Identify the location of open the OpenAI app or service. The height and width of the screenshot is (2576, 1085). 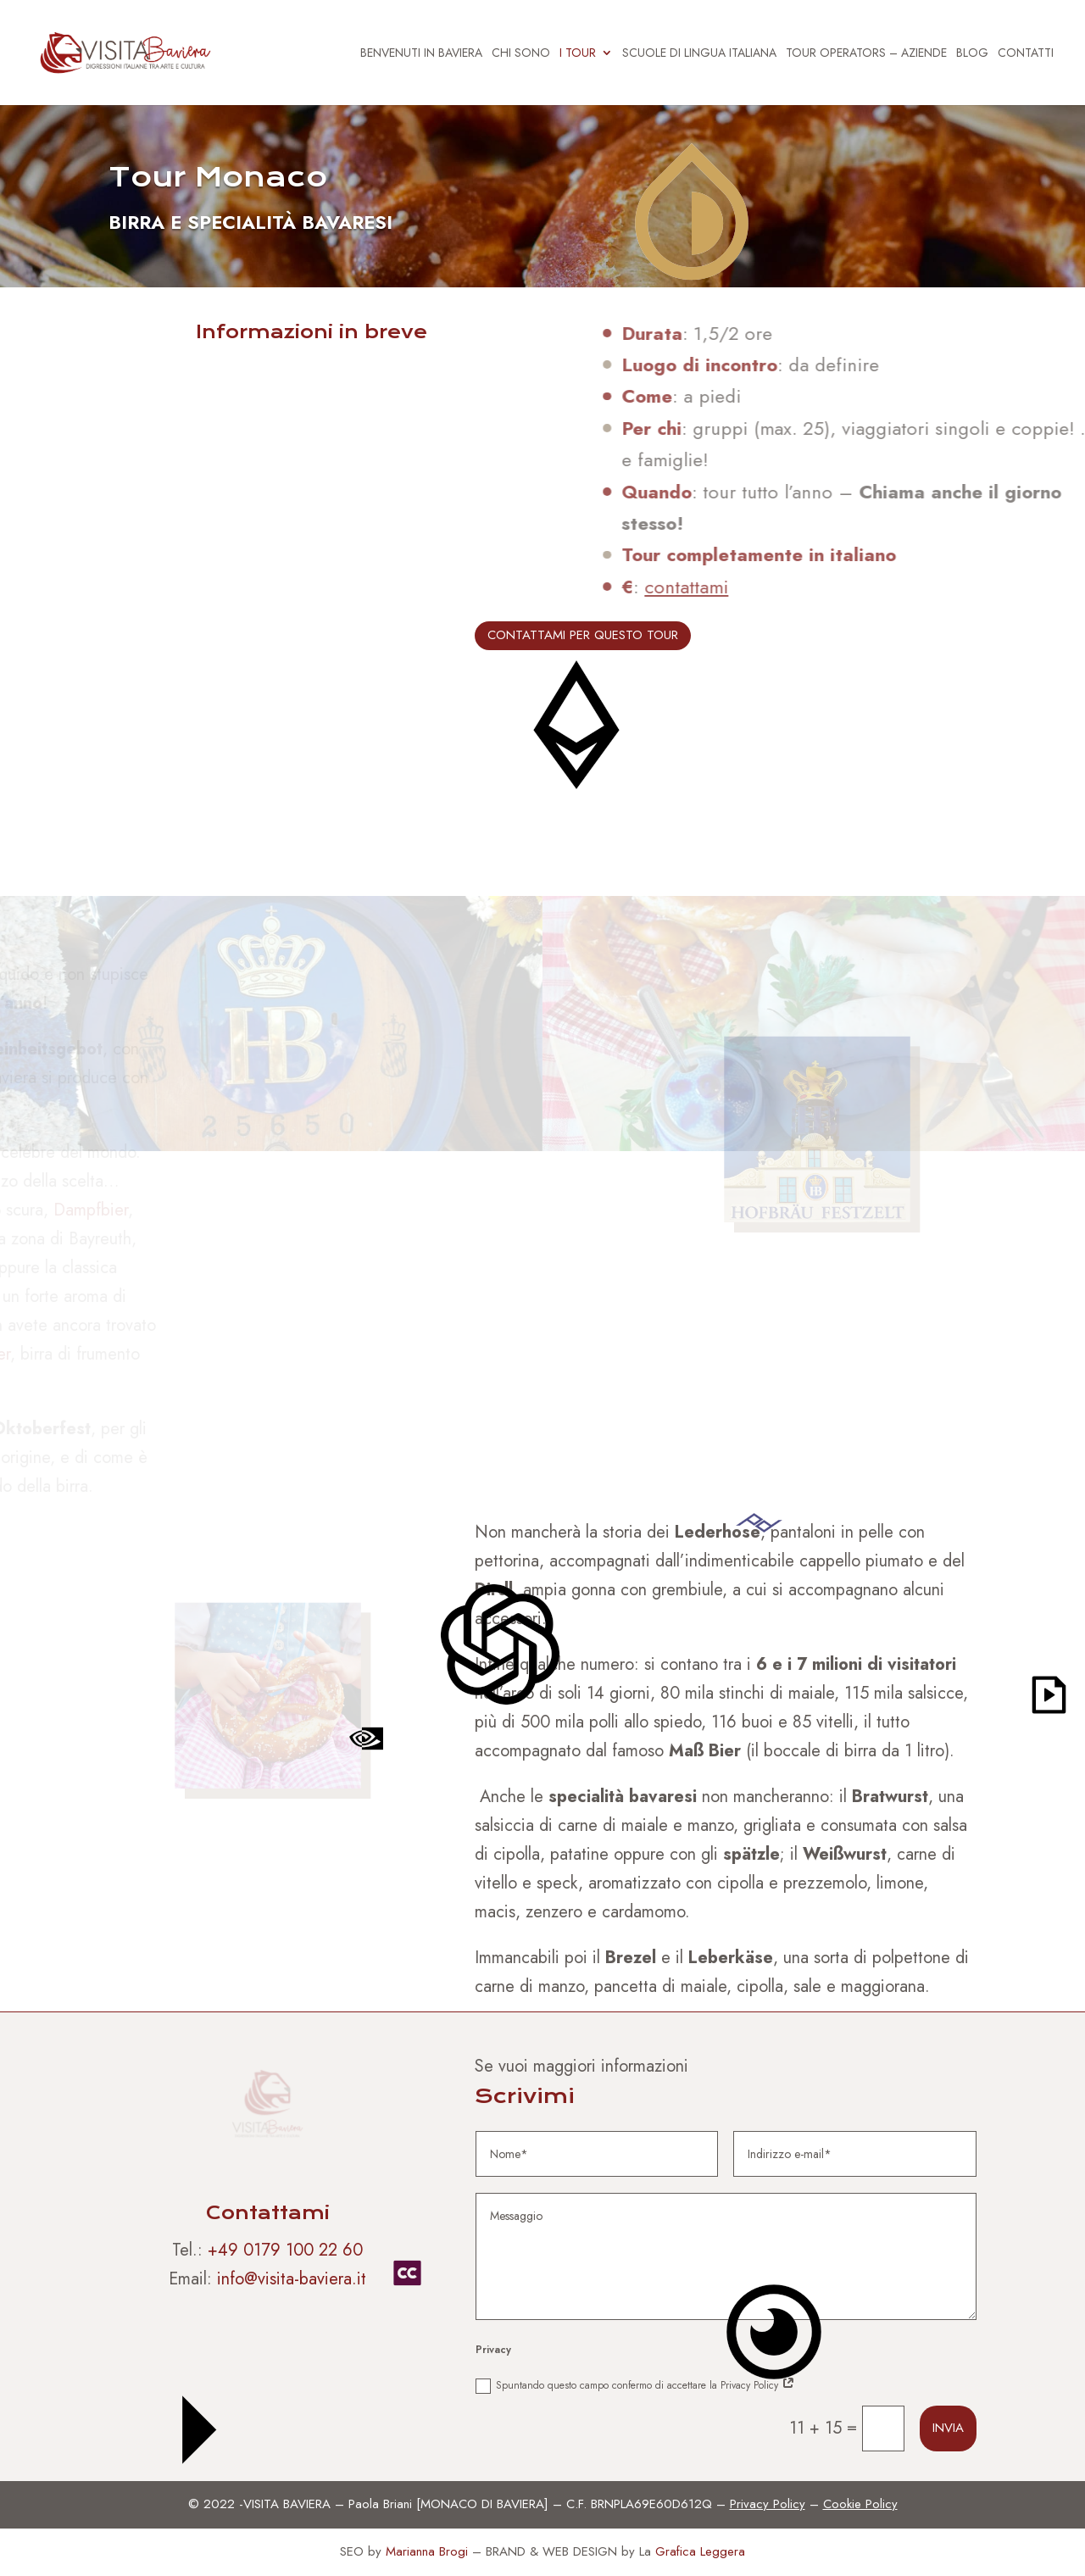
(500, 1644).